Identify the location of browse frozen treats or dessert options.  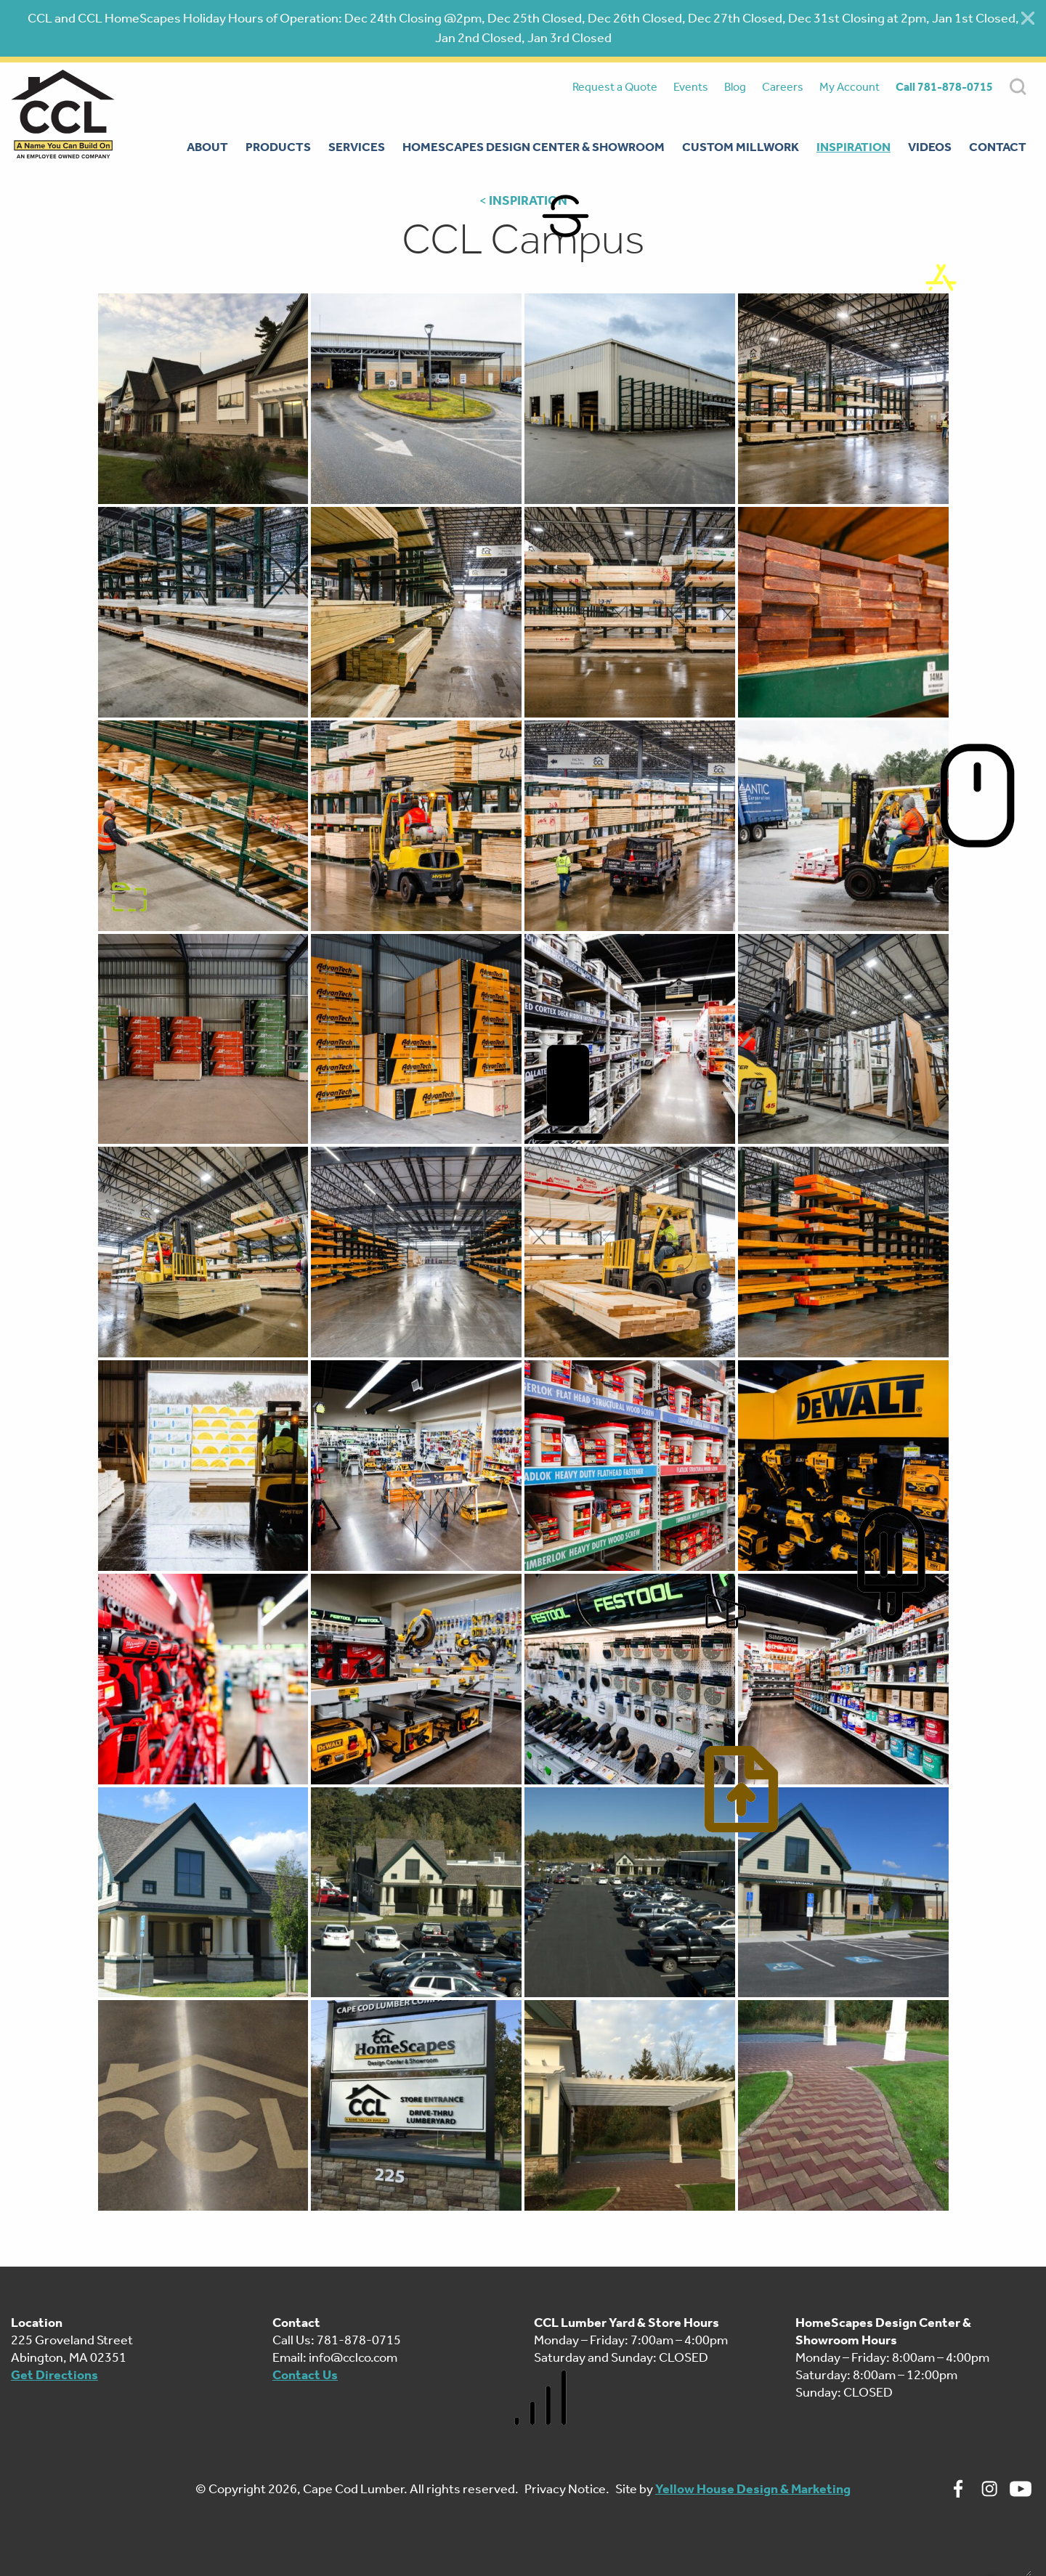
(891, 1562).